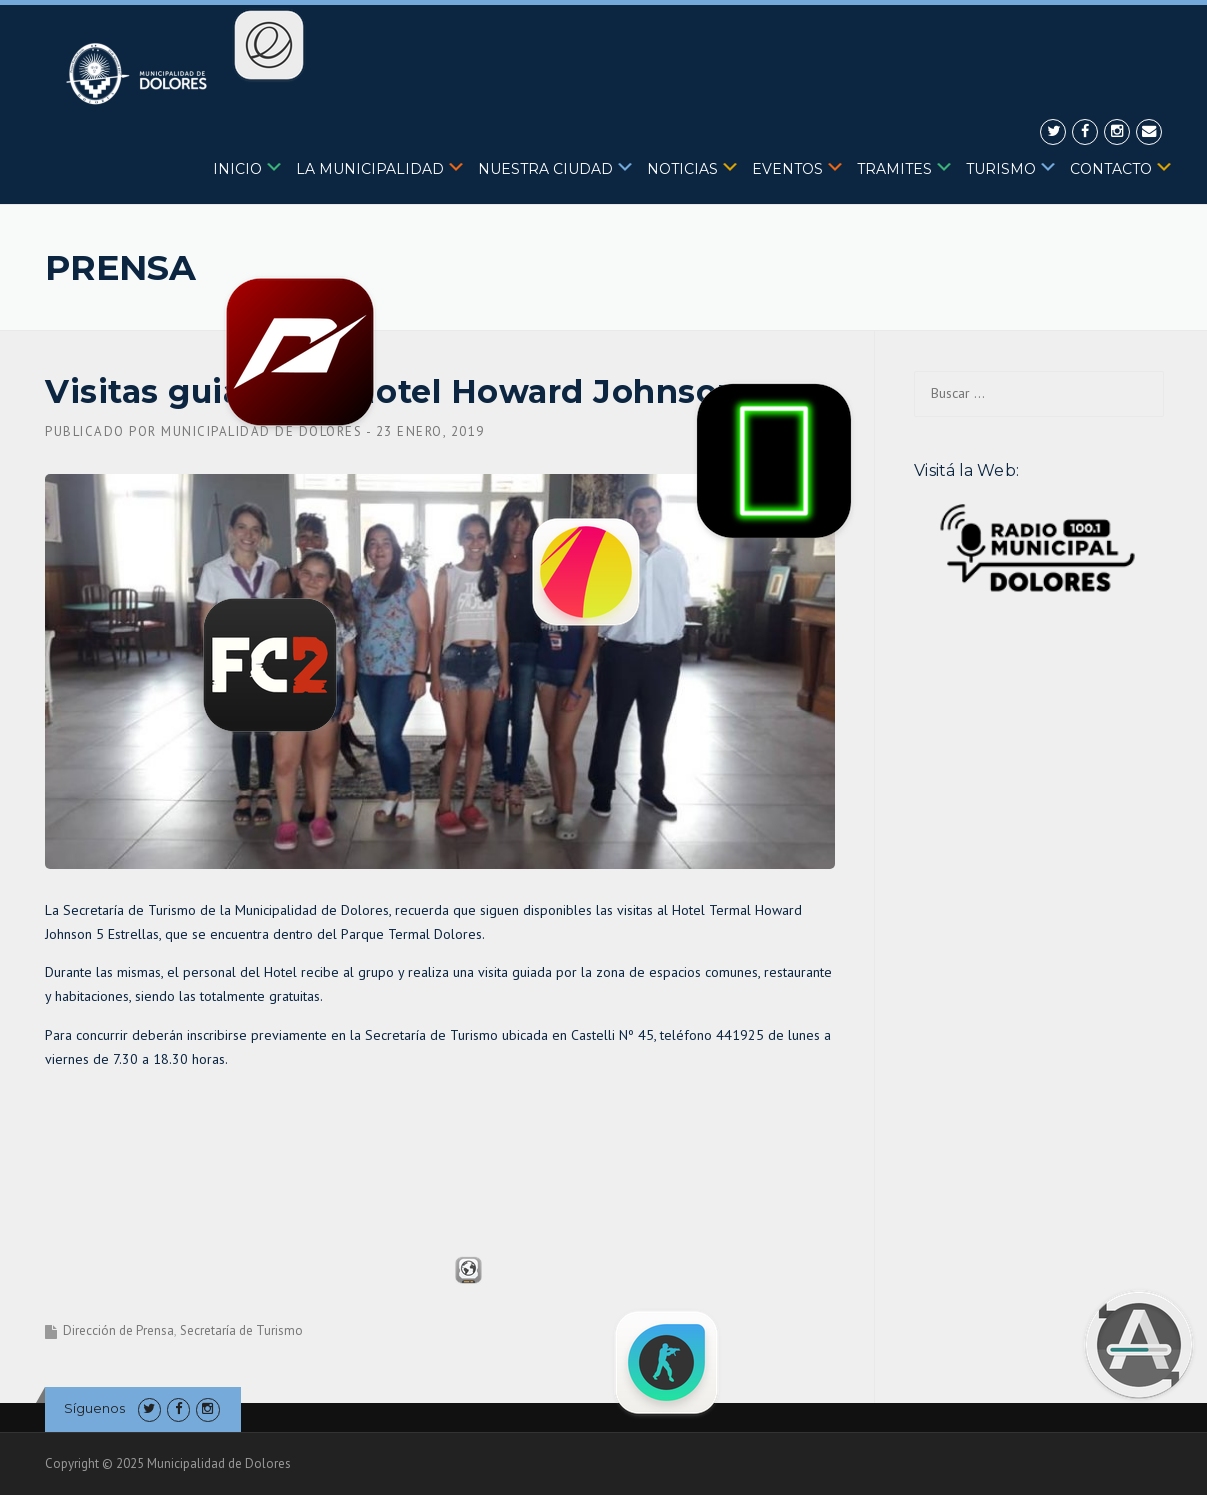 The height and width of the screenshot is (1495, 1207). I want to click on open css editing application, so click(666, 1362).